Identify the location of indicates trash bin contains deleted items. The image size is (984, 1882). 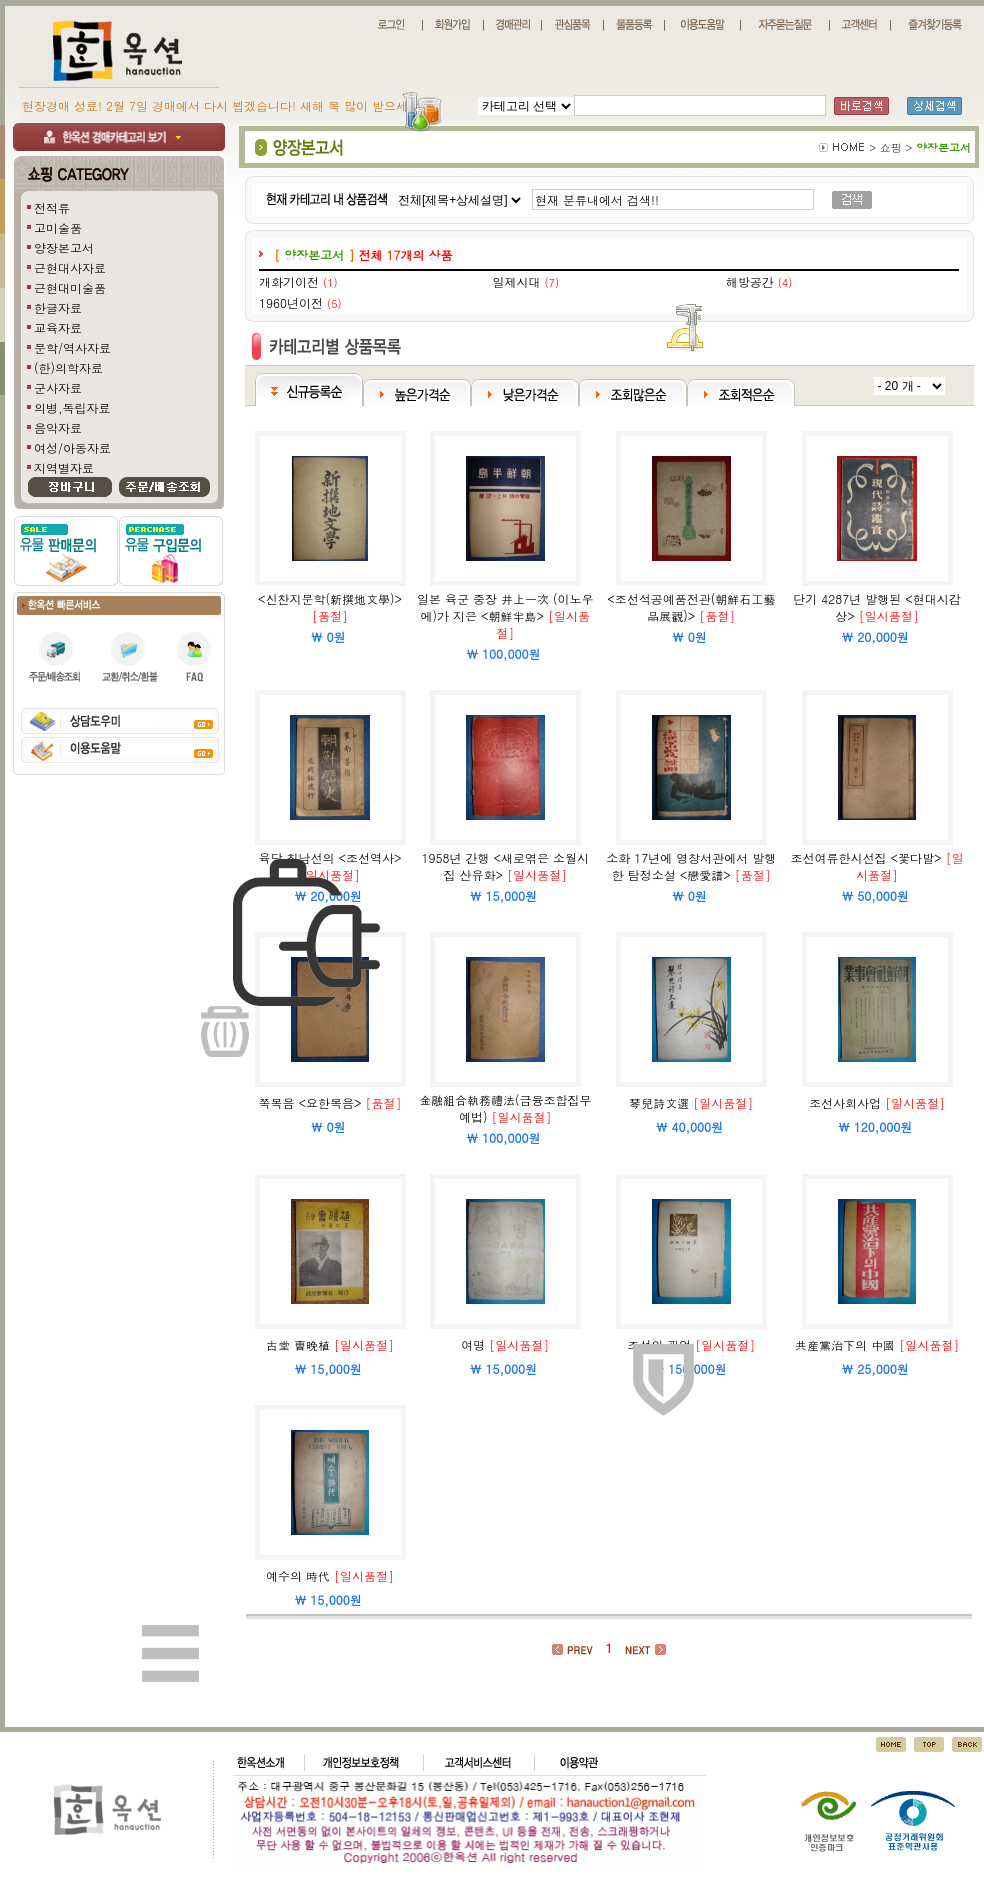
(226, 1031).